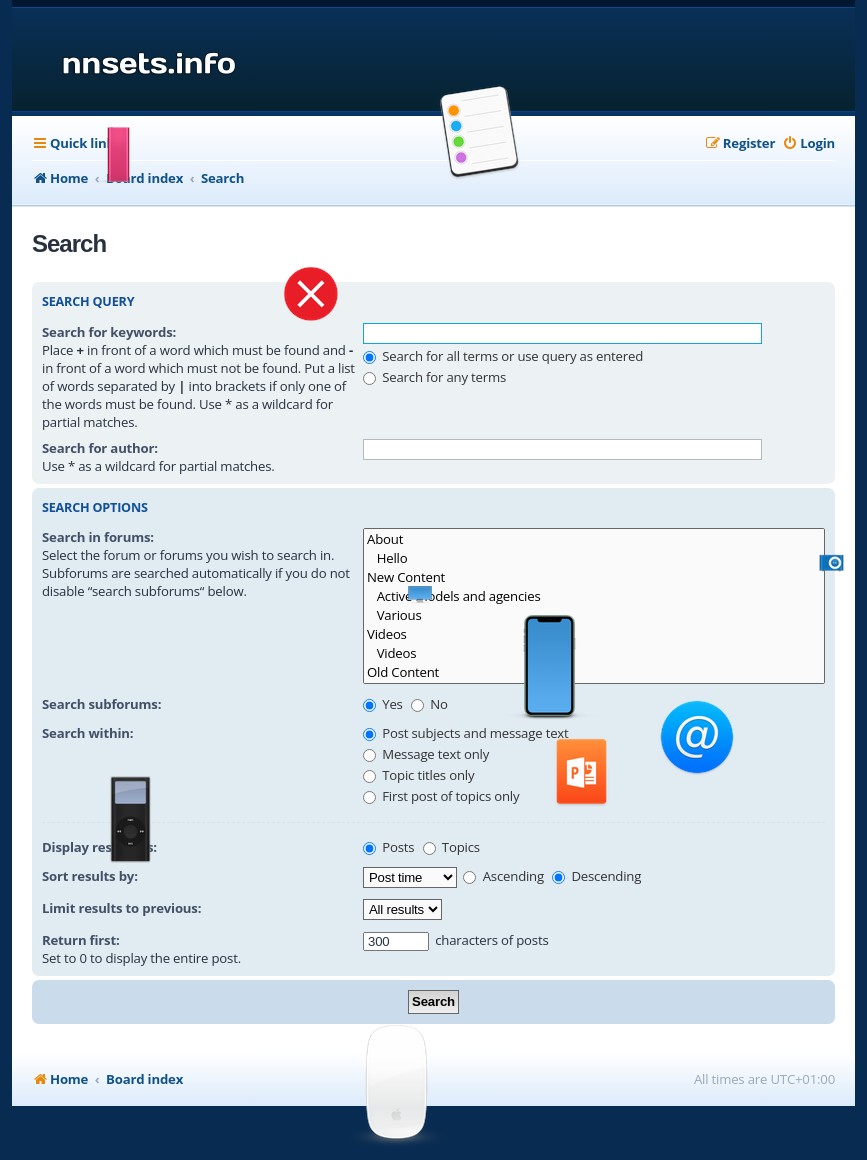  What do you see at coordinates (420, 592) in the screenshot?
I see `apple pro display xdr monitor` at bounding box center [420, 592].